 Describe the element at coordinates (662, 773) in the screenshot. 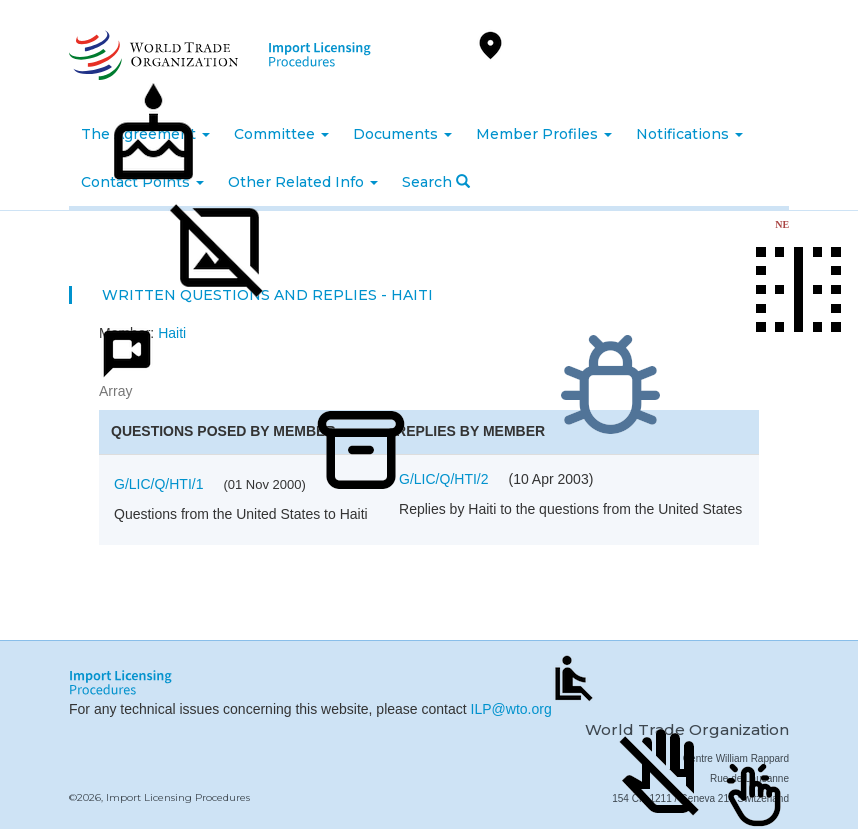

I see `do not touch or interact with this item` at that location.